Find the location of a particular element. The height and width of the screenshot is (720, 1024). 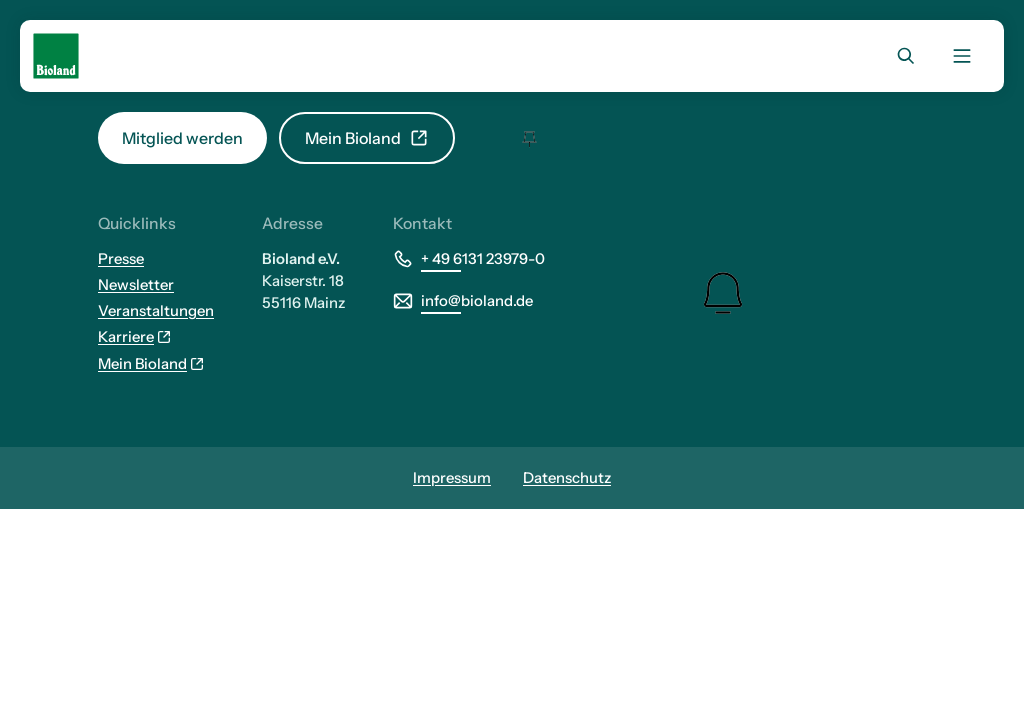

pin an item to keep it visible is located at coordinates (529, 138).